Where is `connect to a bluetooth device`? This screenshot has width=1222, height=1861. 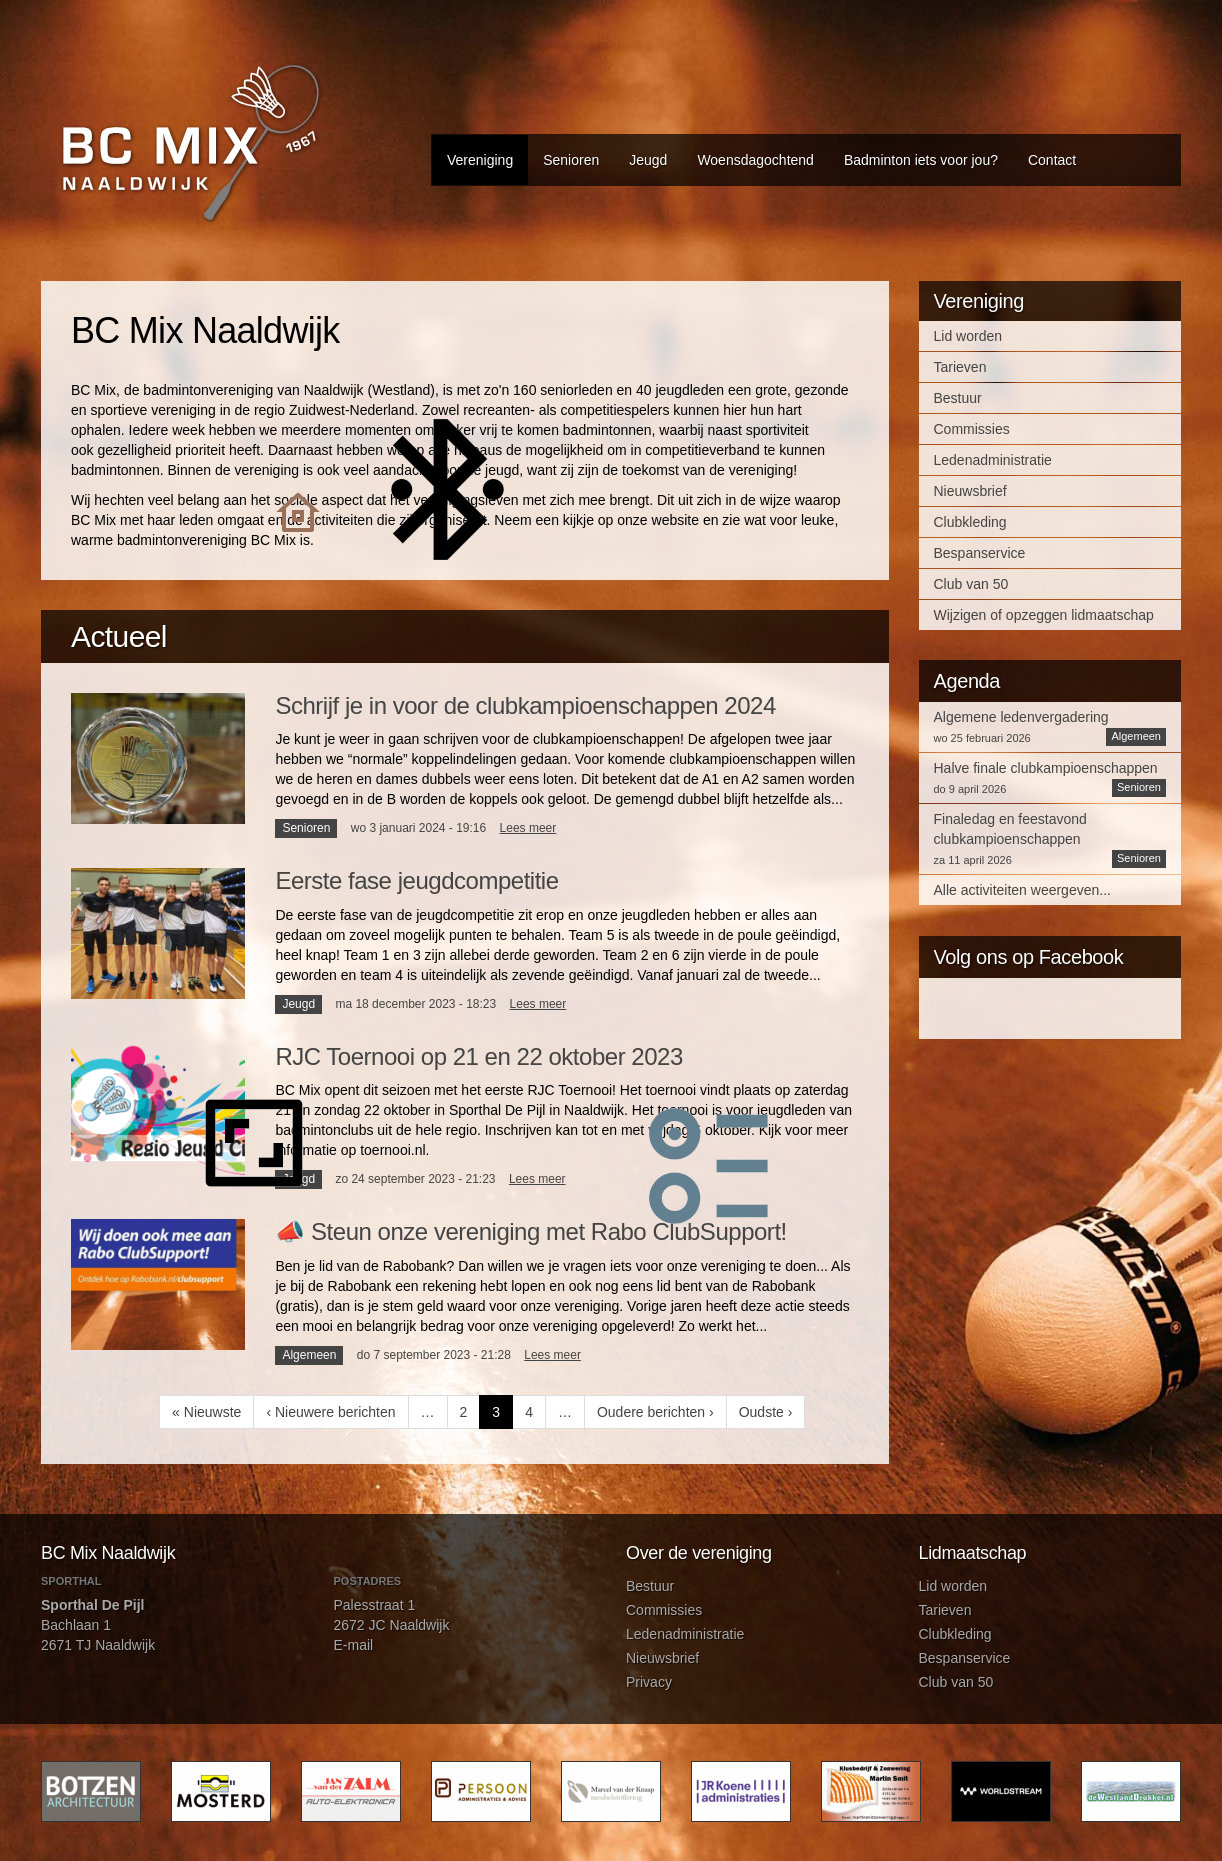 connect to a bluetooth device is located at coordinates (440, 489).